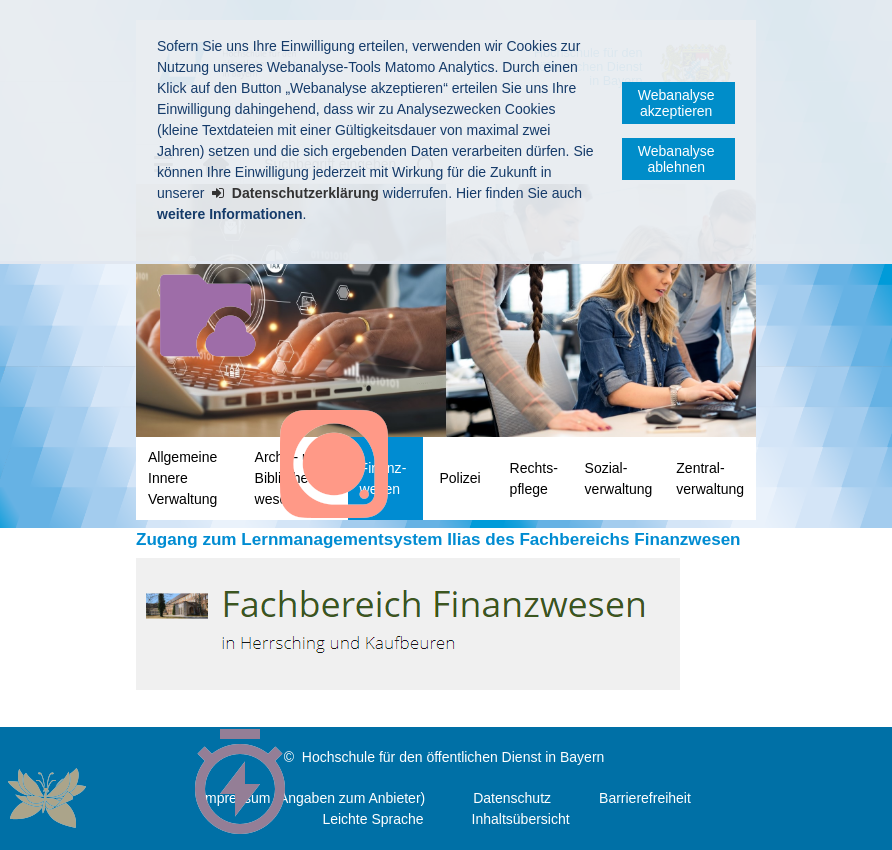 This screenshot has width=892, height=850. Describe the element at coordinates (47, 798) in the screenshot. I see `wiki.js documentation or knowledge base` at that location.